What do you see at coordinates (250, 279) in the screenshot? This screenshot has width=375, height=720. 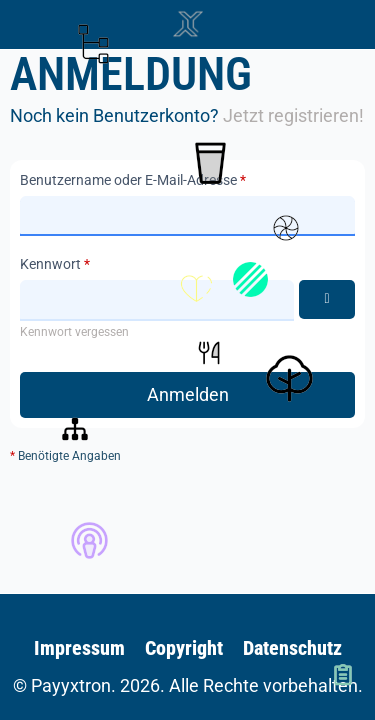 I see `access boules or pétanque game` at bounding box center [250, 279].